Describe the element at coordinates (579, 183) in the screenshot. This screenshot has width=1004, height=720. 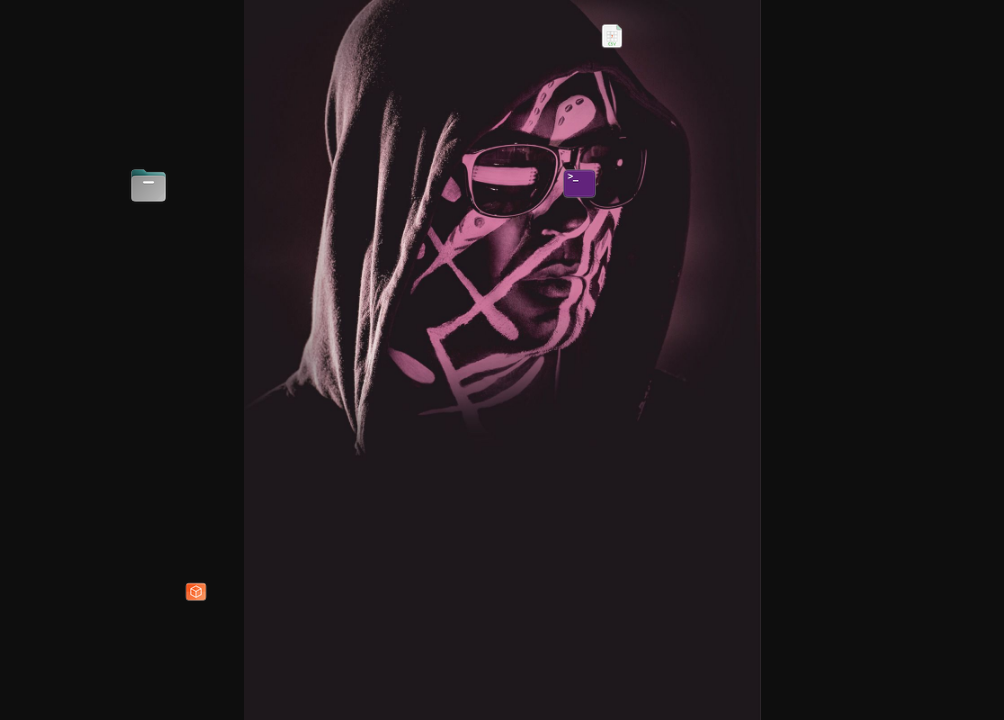
I see `open root terminal with administrator privileges` at that location.